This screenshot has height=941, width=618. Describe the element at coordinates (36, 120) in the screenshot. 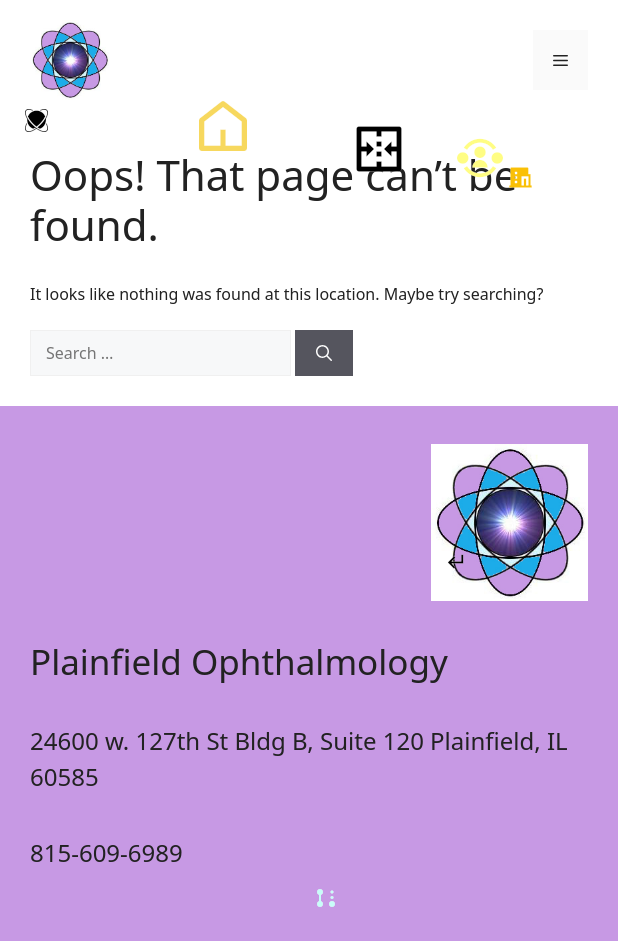

I see `ReactOS project logo` at that location.